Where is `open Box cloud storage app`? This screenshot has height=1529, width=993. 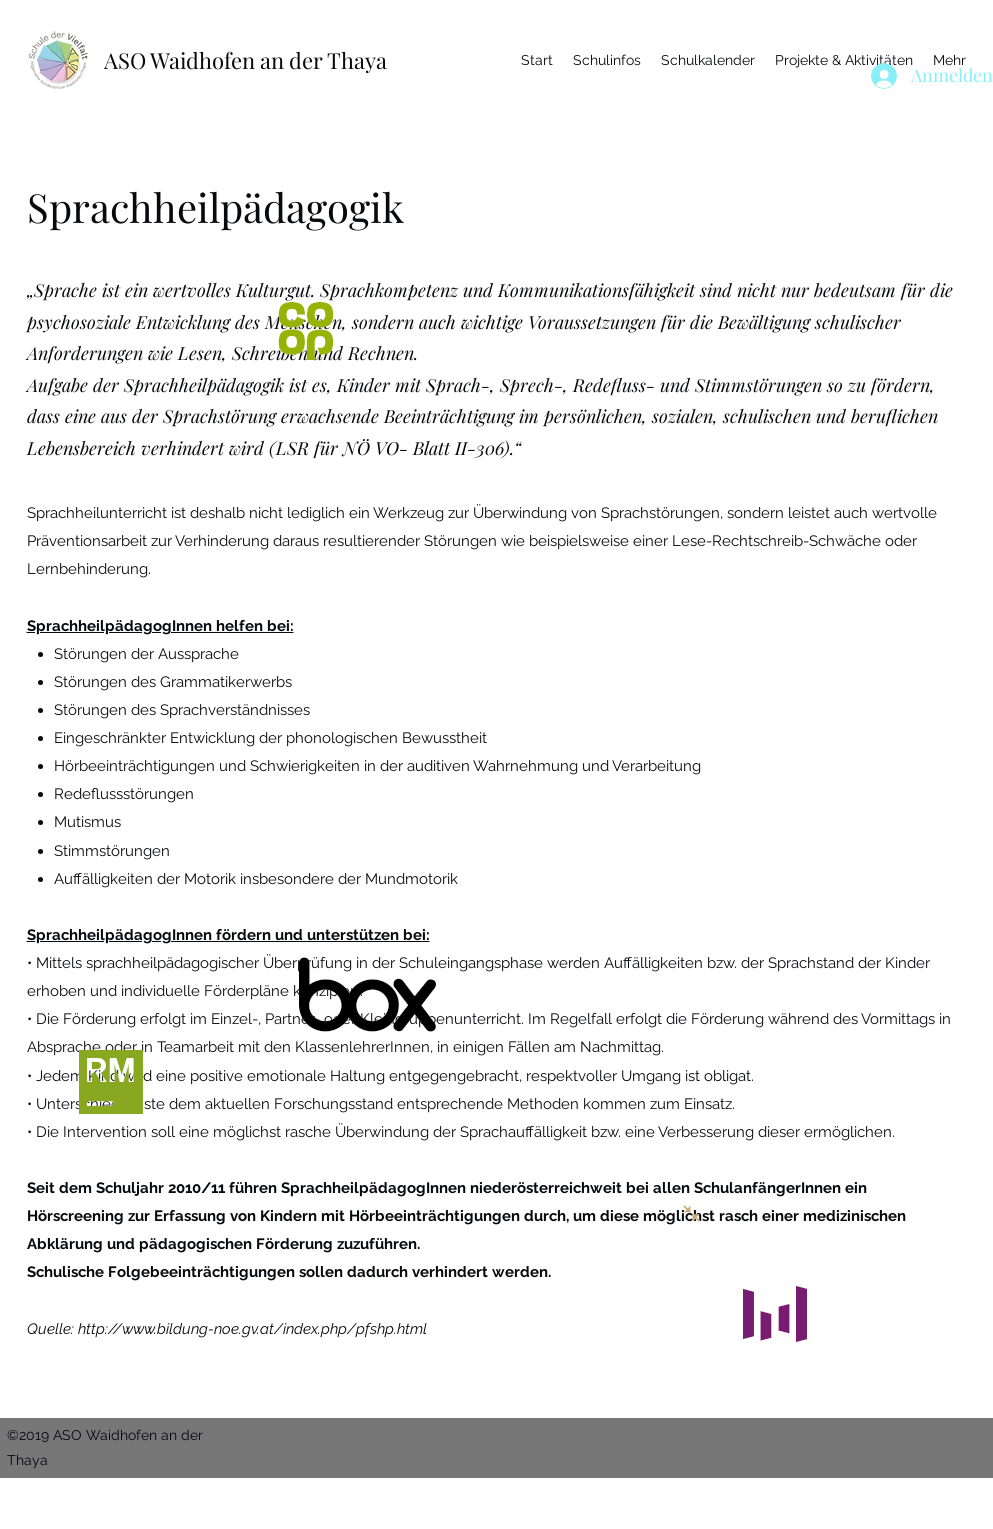
open Box cloud storage app is located at coordinates (367, 994).